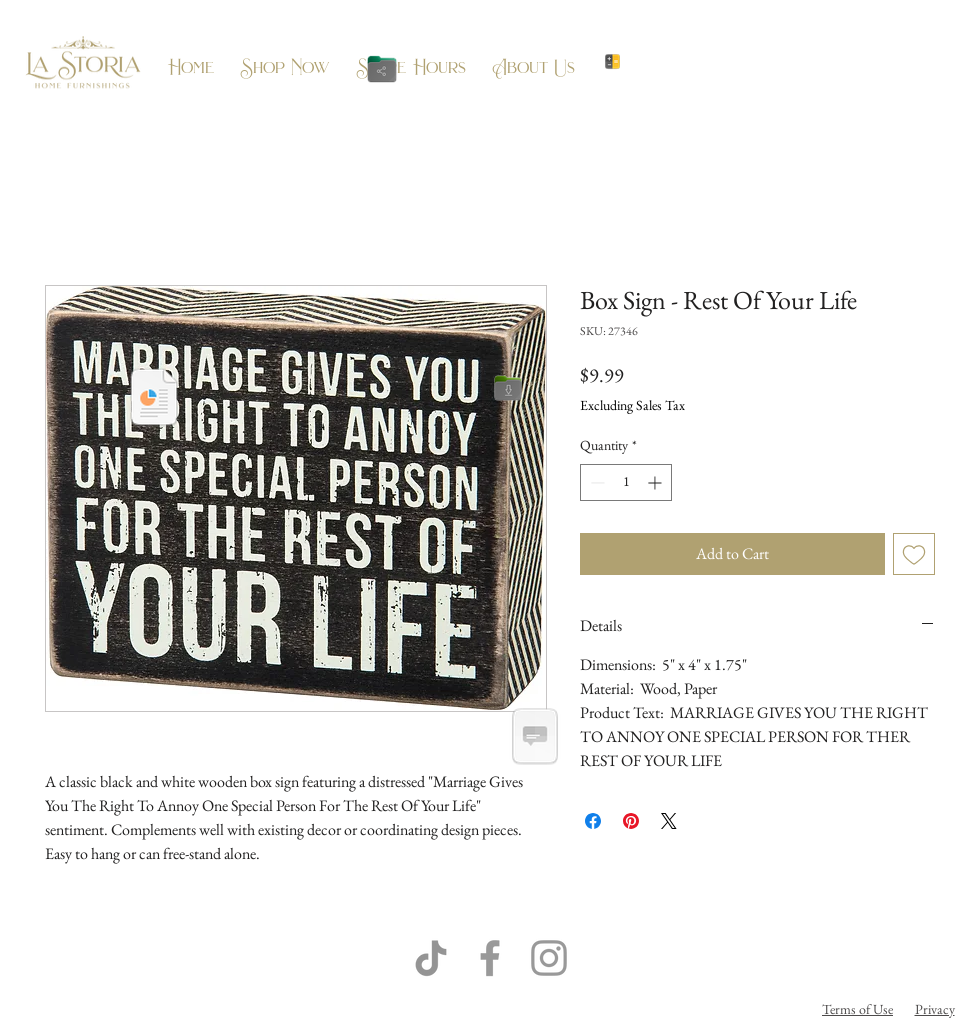 The image size is (980, 1025). I want to click on a microdvd subtitle file, so click(535, 736).